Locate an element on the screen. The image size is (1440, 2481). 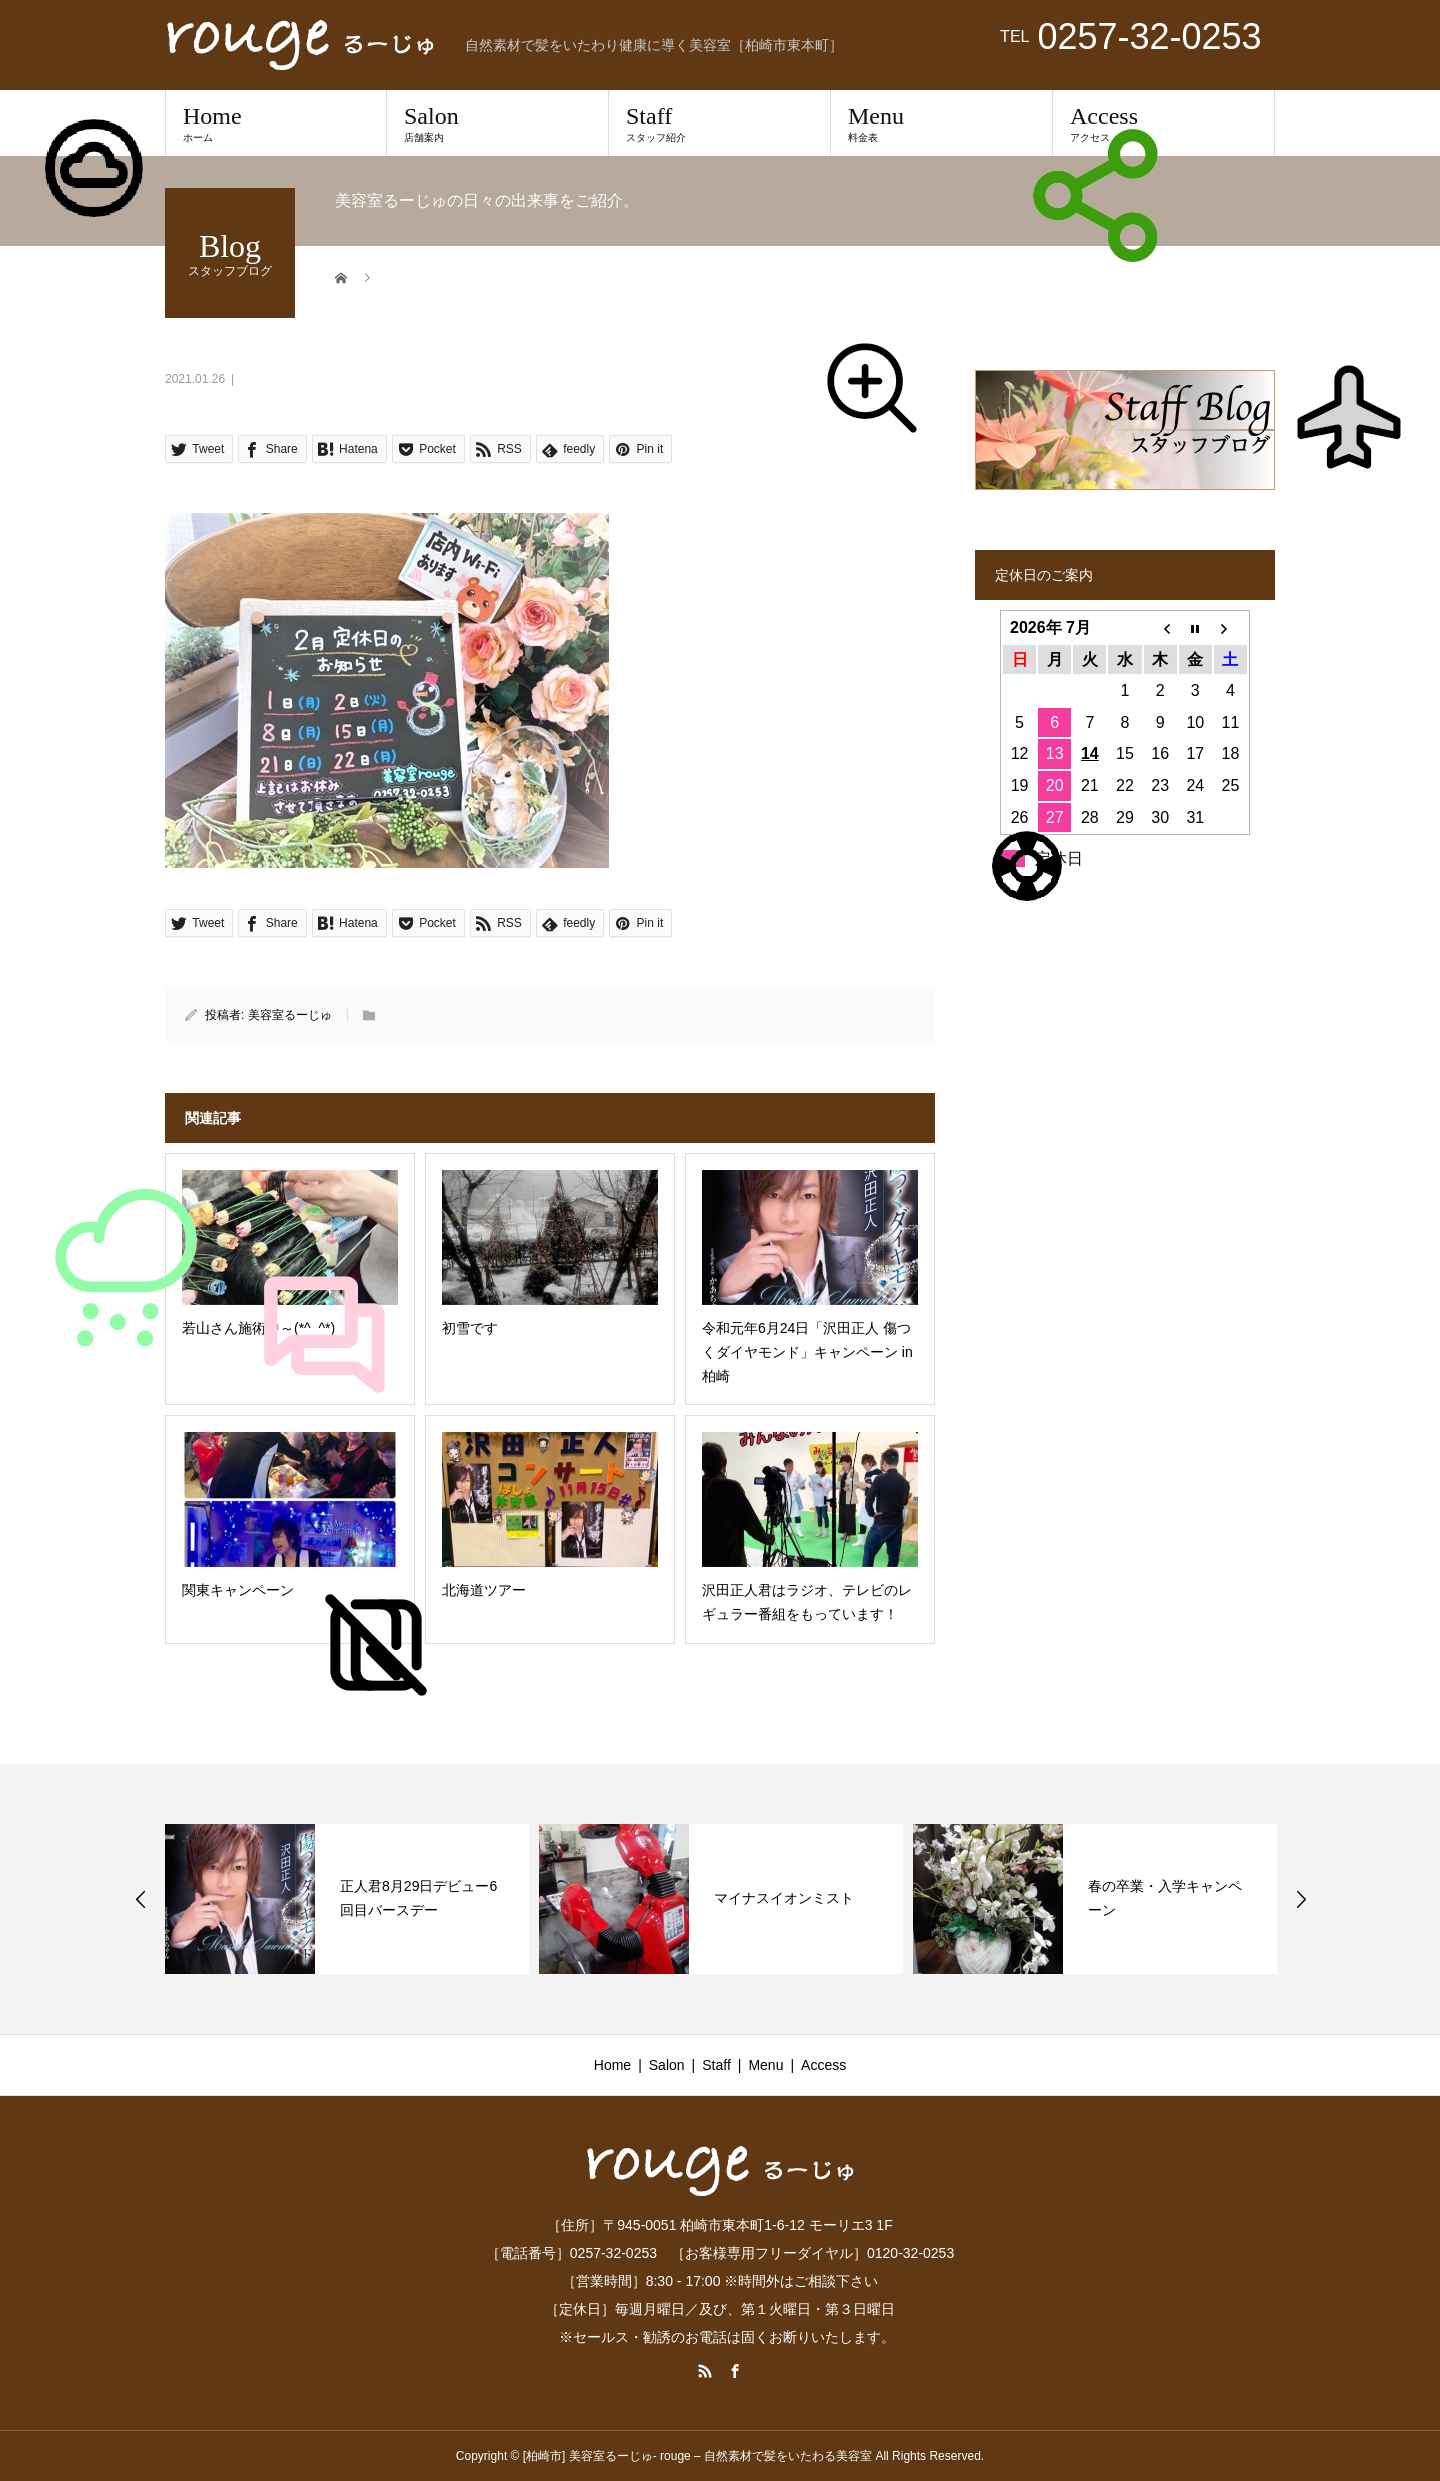
access cloud storage is located at coordinates (94, 168).